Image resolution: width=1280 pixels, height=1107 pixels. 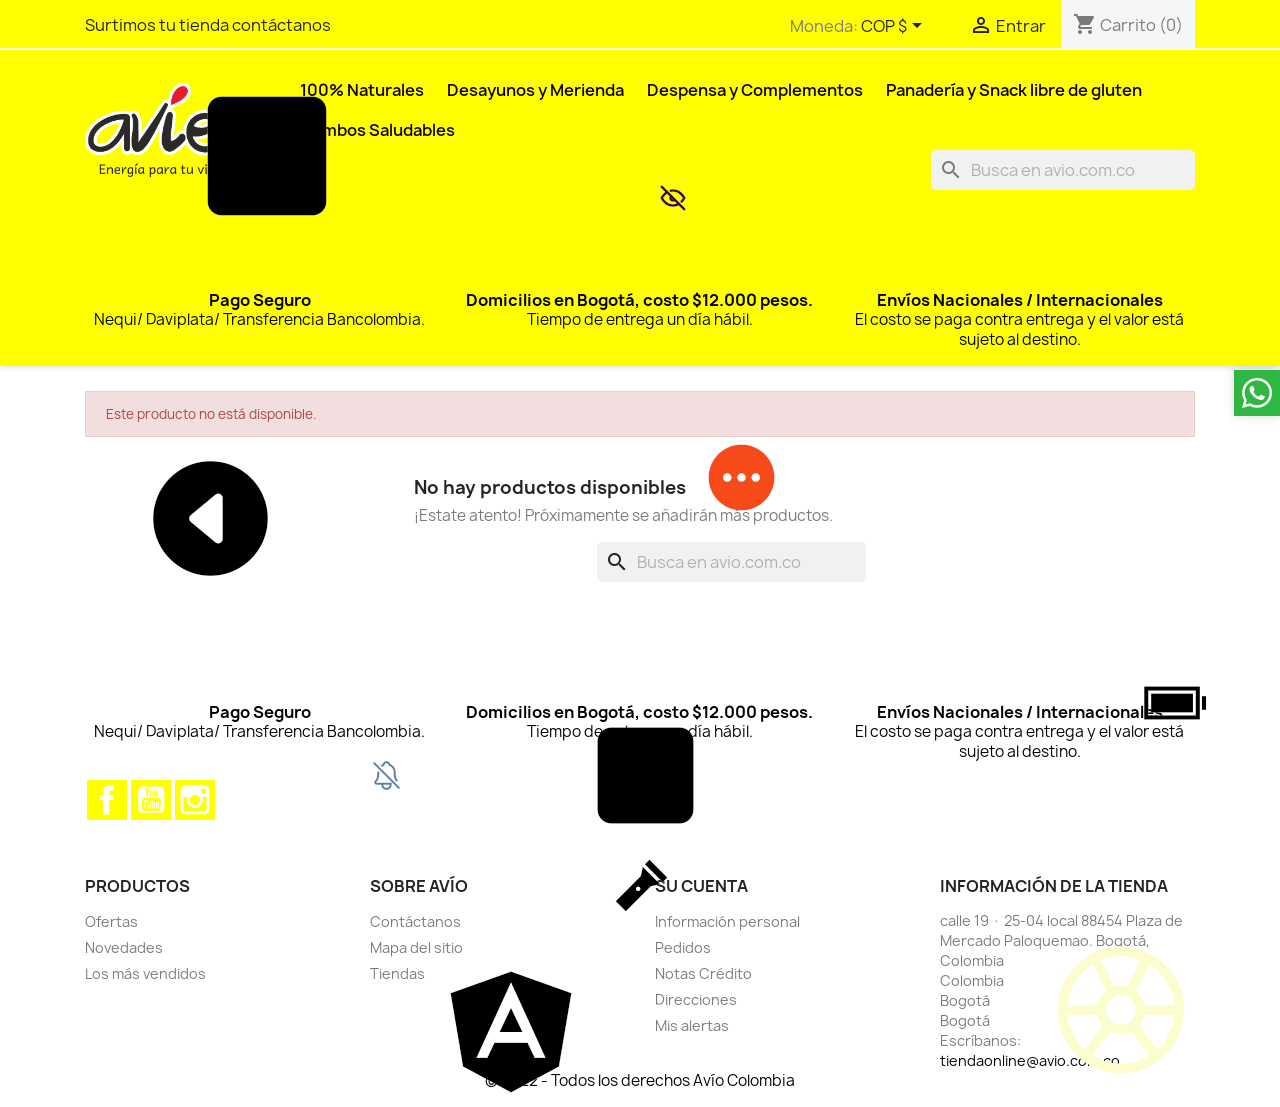 What do you see at coordinates (741, 477) in the screenshot?
I see `access more options or actions` at bounding box center [741, 477].